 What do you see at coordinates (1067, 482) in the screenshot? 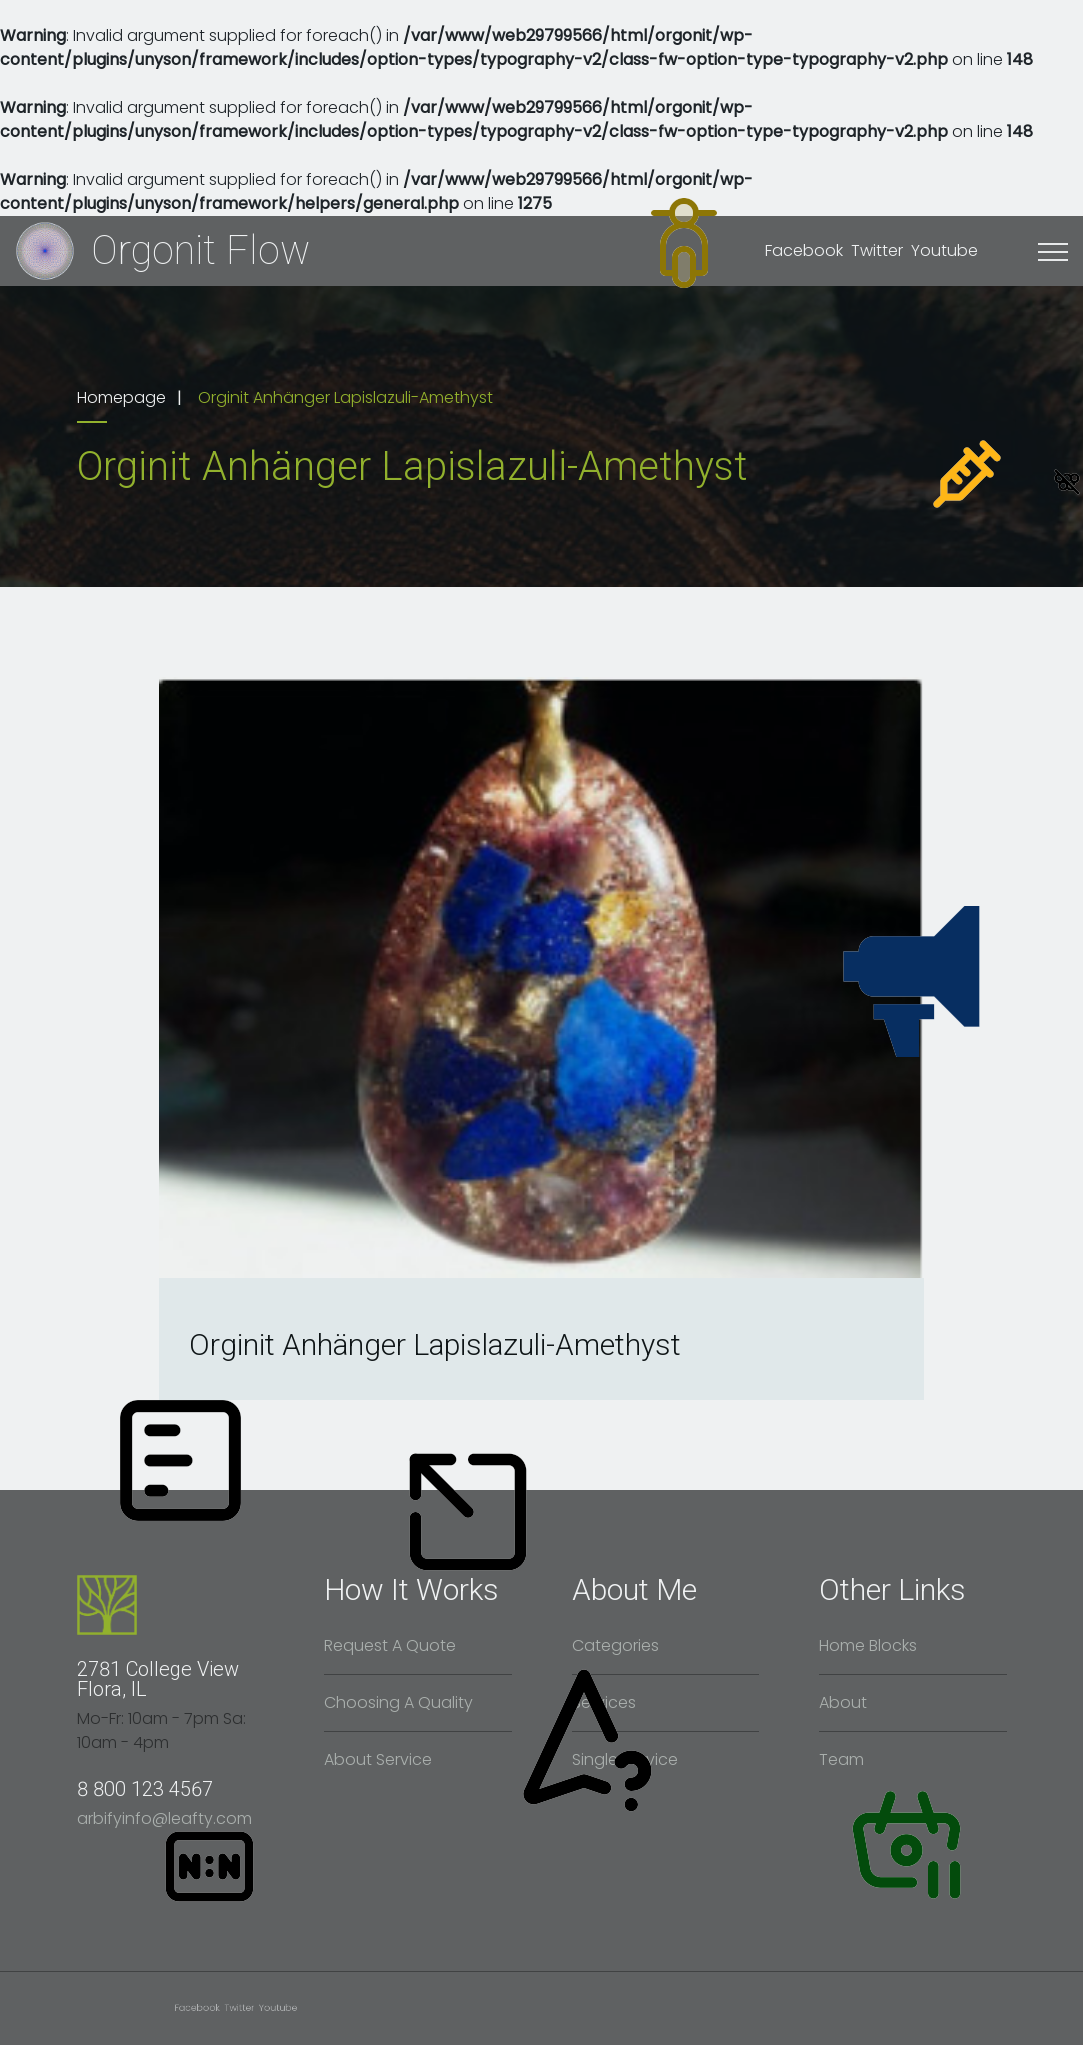
I see `olympics feature disabled` at bounding box center [1067, 482].